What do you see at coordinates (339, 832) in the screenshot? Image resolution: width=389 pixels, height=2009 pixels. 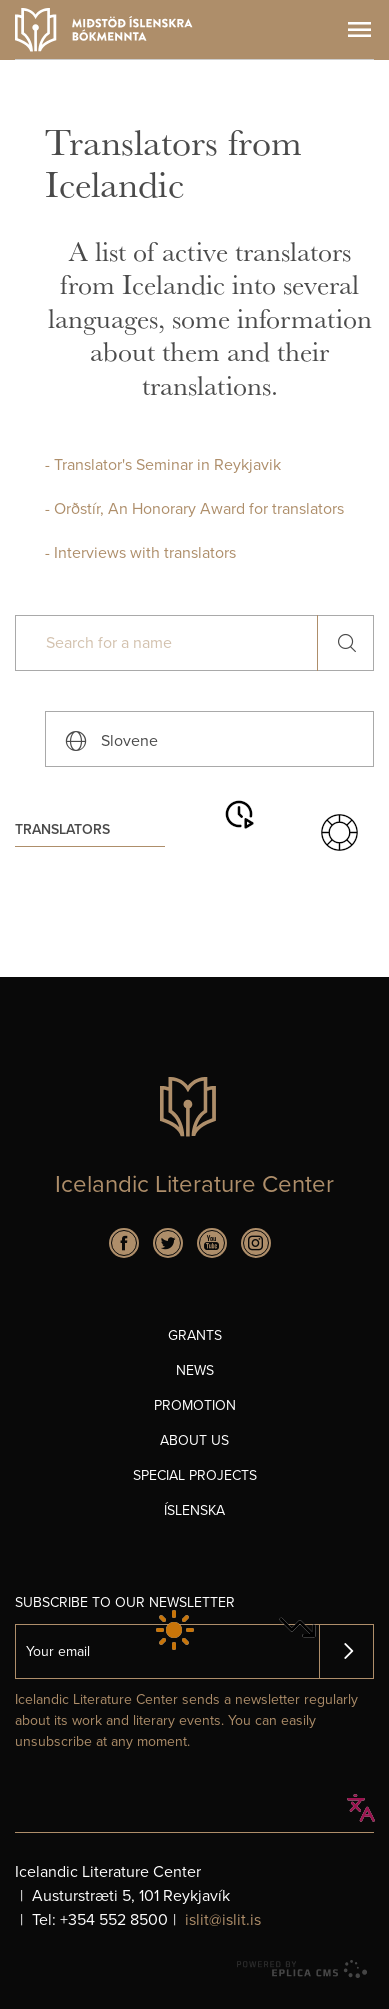 I see `access casino or gambling games` at bounding box center [339, 832].